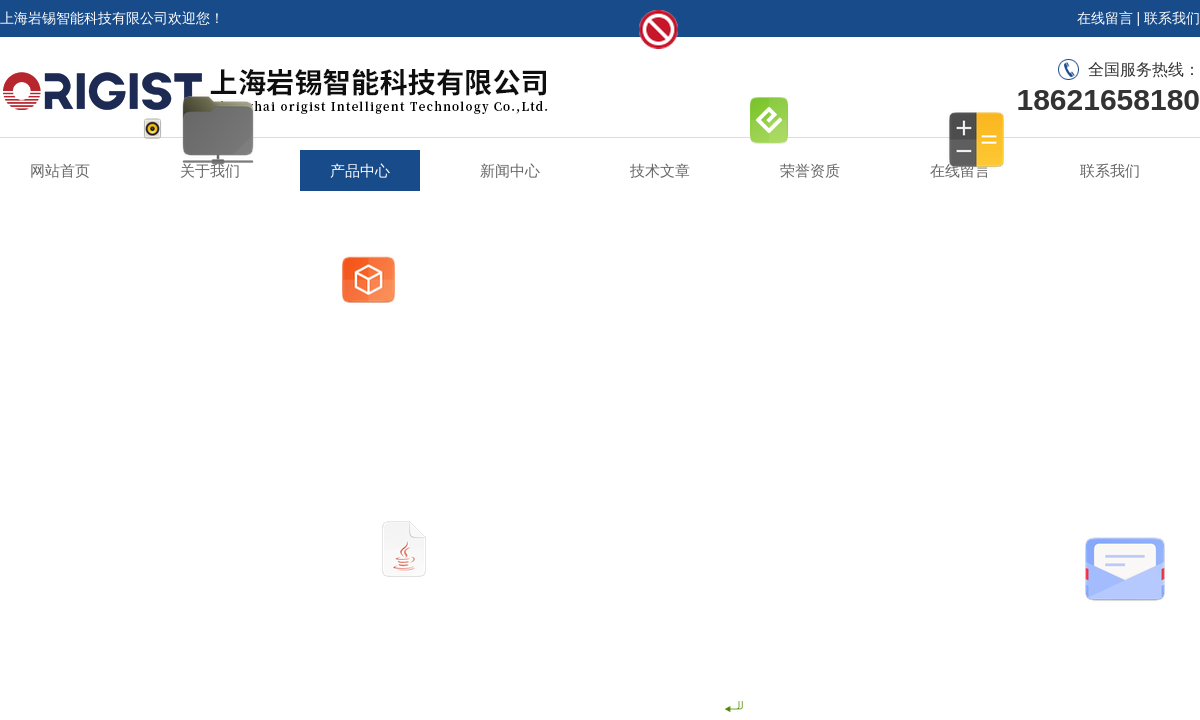 The image size is (1200, 720). Describe the element at coordinates (1125, 569) in the screenshot. I see `open the mail application` at that location.